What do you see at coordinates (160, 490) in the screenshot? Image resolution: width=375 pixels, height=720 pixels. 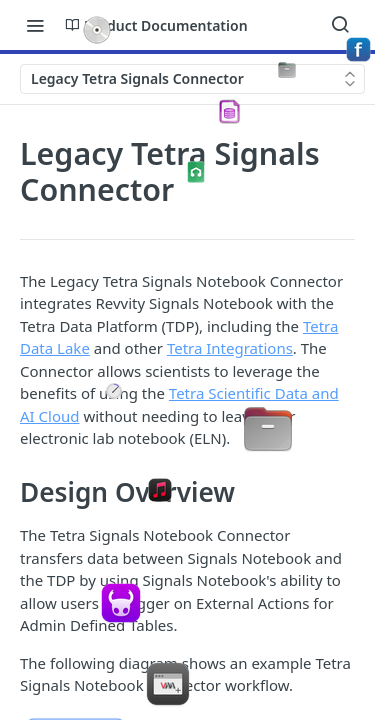 I see `open the Apple Music app` at bounding box center [160, 490].